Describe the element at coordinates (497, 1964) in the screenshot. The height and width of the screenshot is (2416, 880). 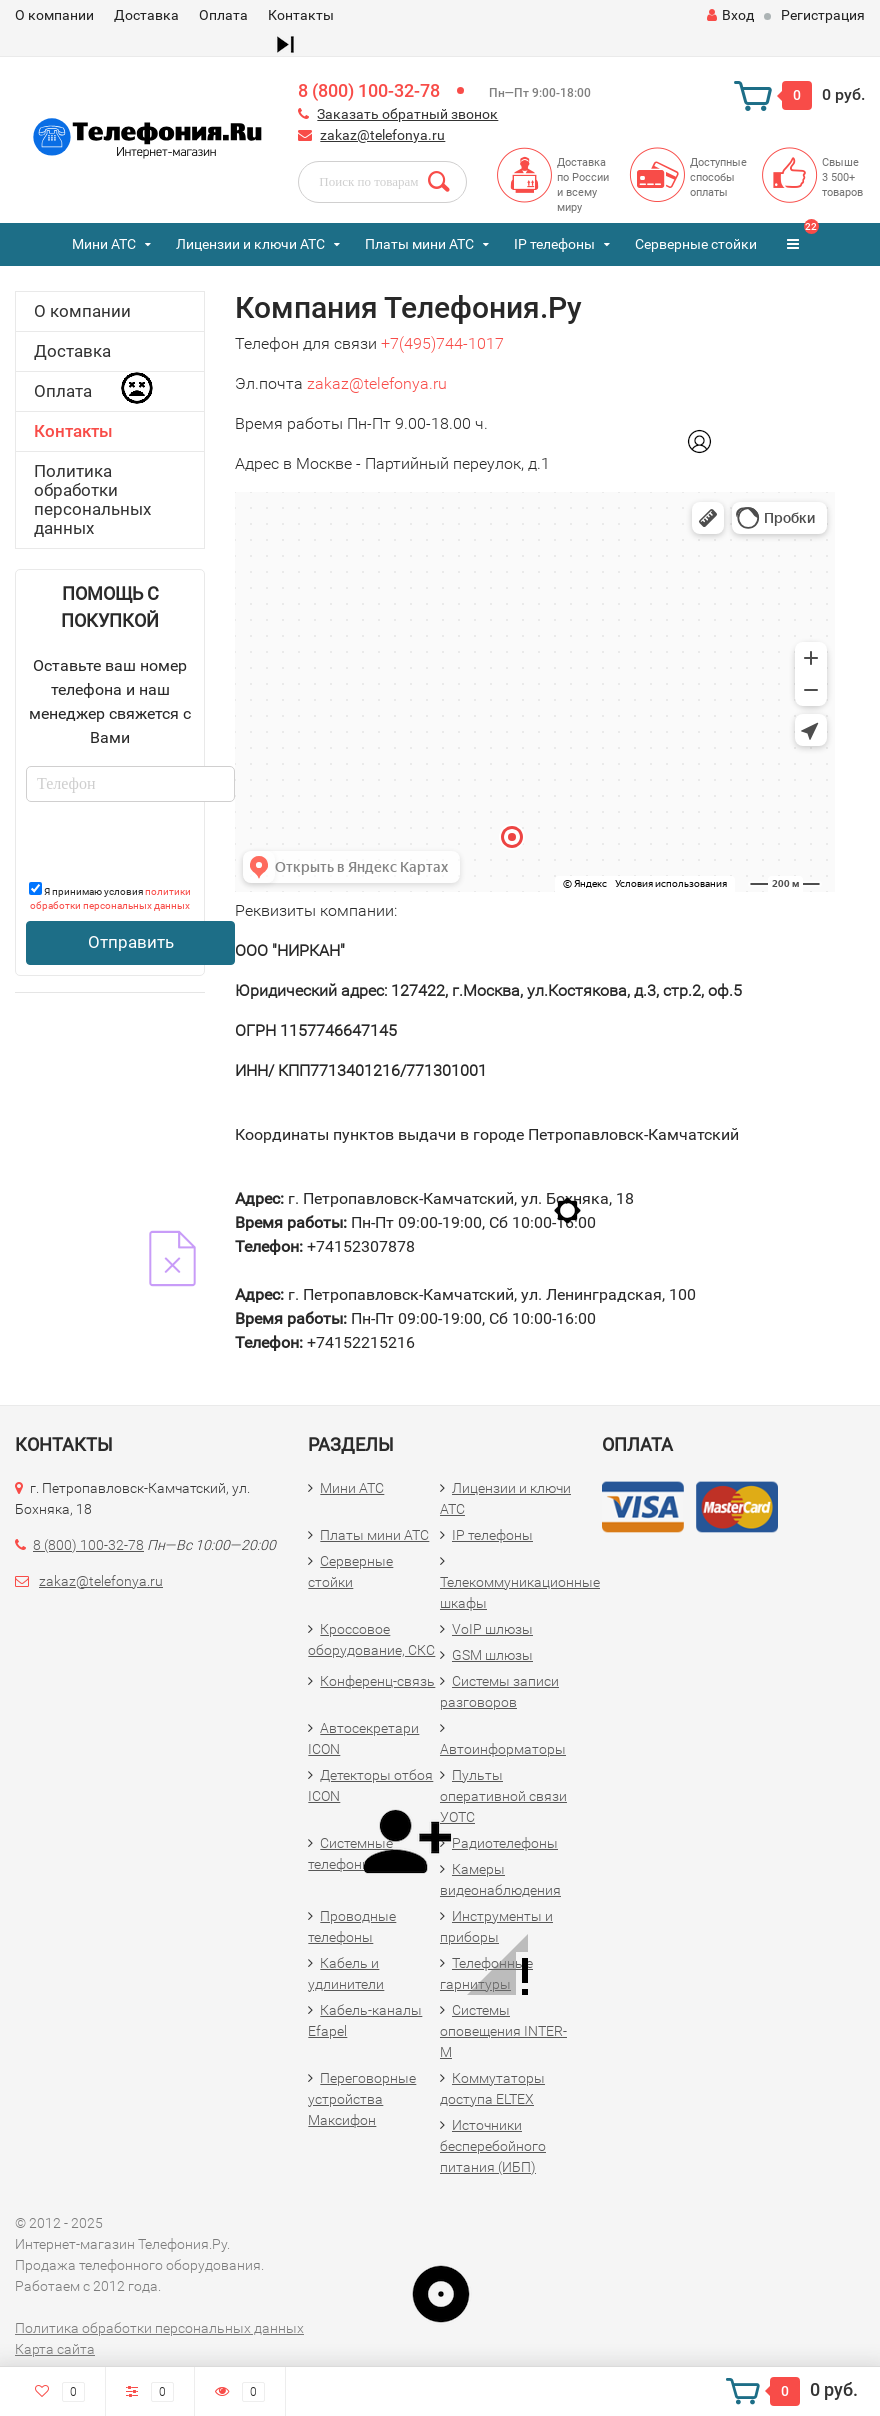
I see `indicates no cellular signal with no internet connection` at that location.